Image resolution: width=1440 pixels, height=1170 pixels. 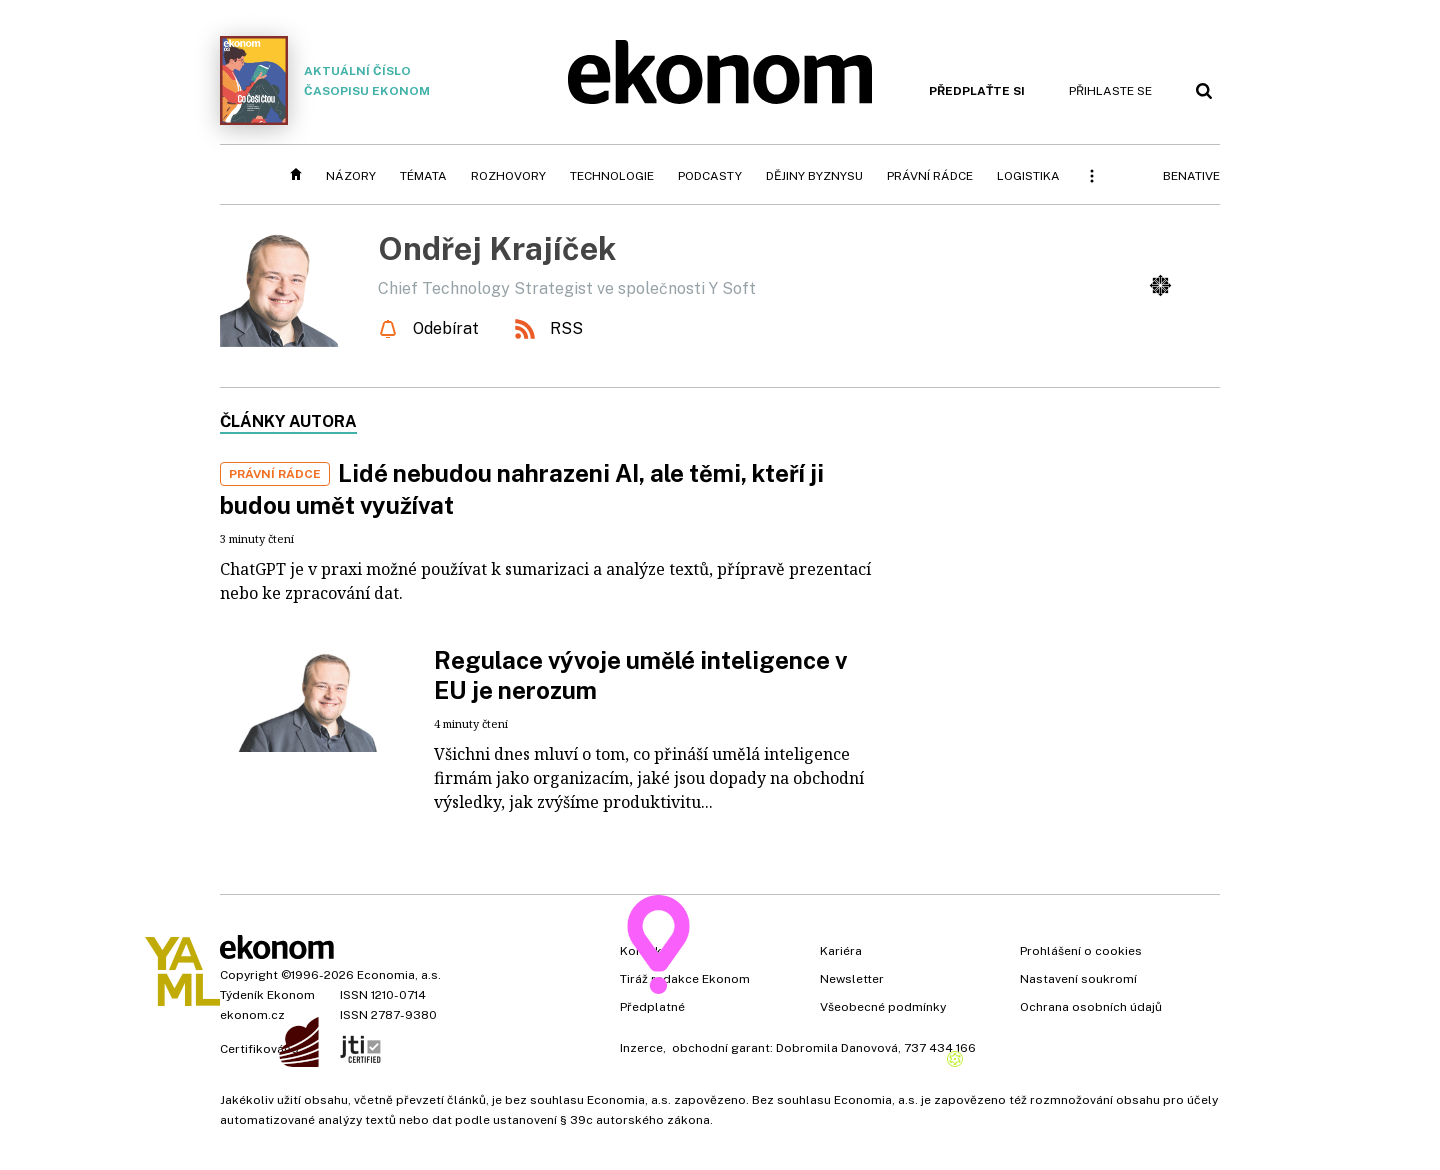 What do you see at coordinates (955, 1059) in the screenshot?
I see `quasar framework logo` at bounding box center [955, 1059].